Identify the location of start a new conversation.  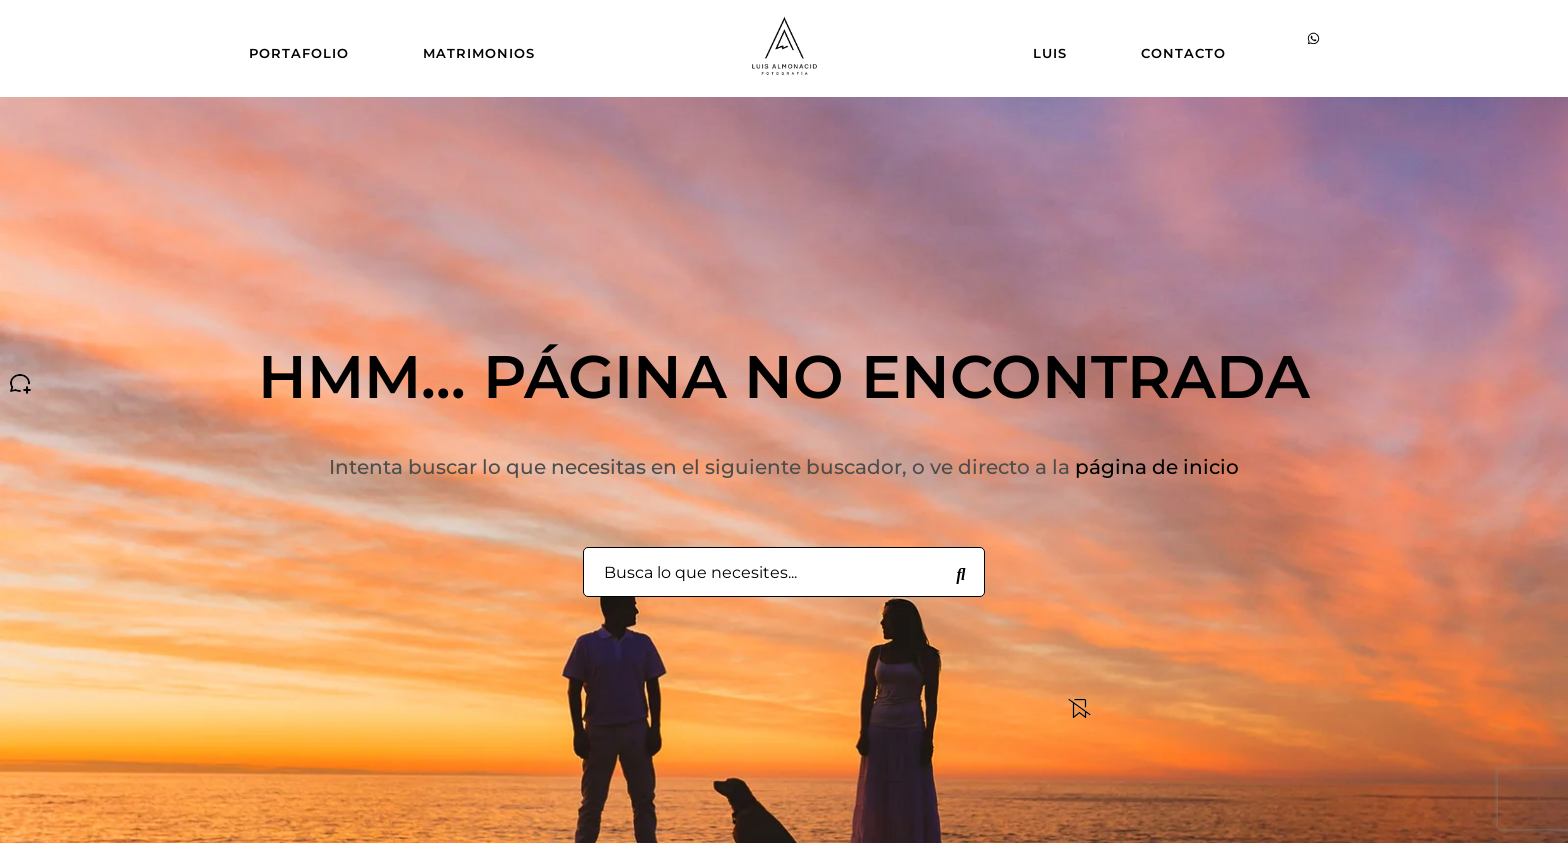
(20, 383).